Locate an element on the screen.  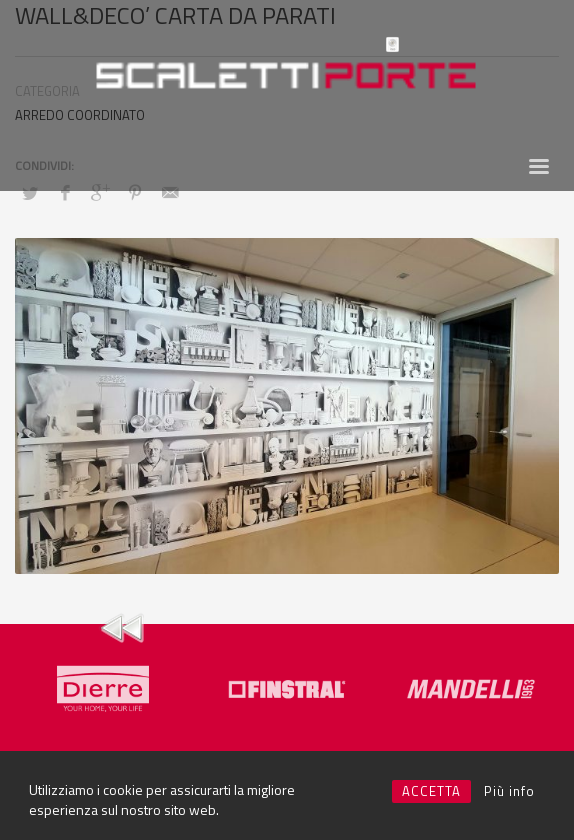
a CD/DVD disc image file (.iso format) is located at coordinates (392, 44).